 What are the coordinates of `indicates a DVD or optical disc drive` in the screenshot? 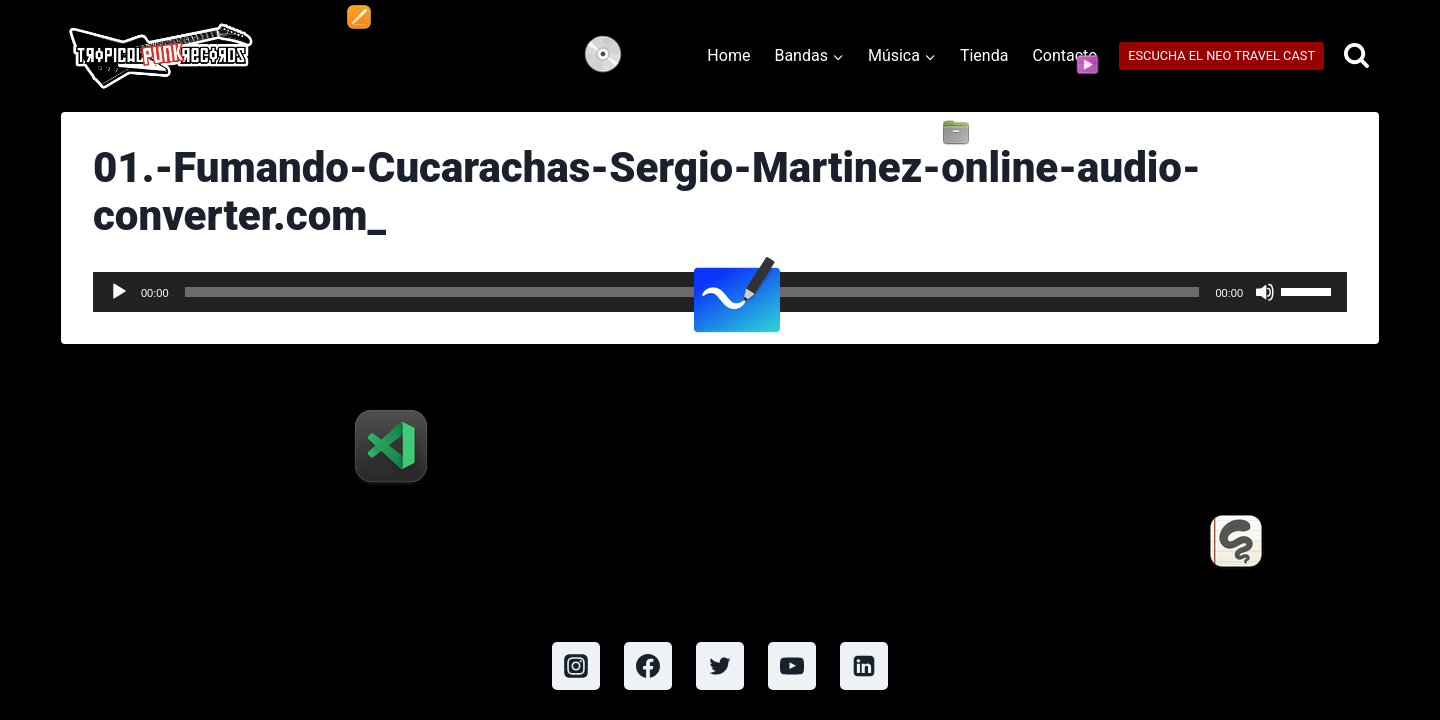 It's located at (603, 54).